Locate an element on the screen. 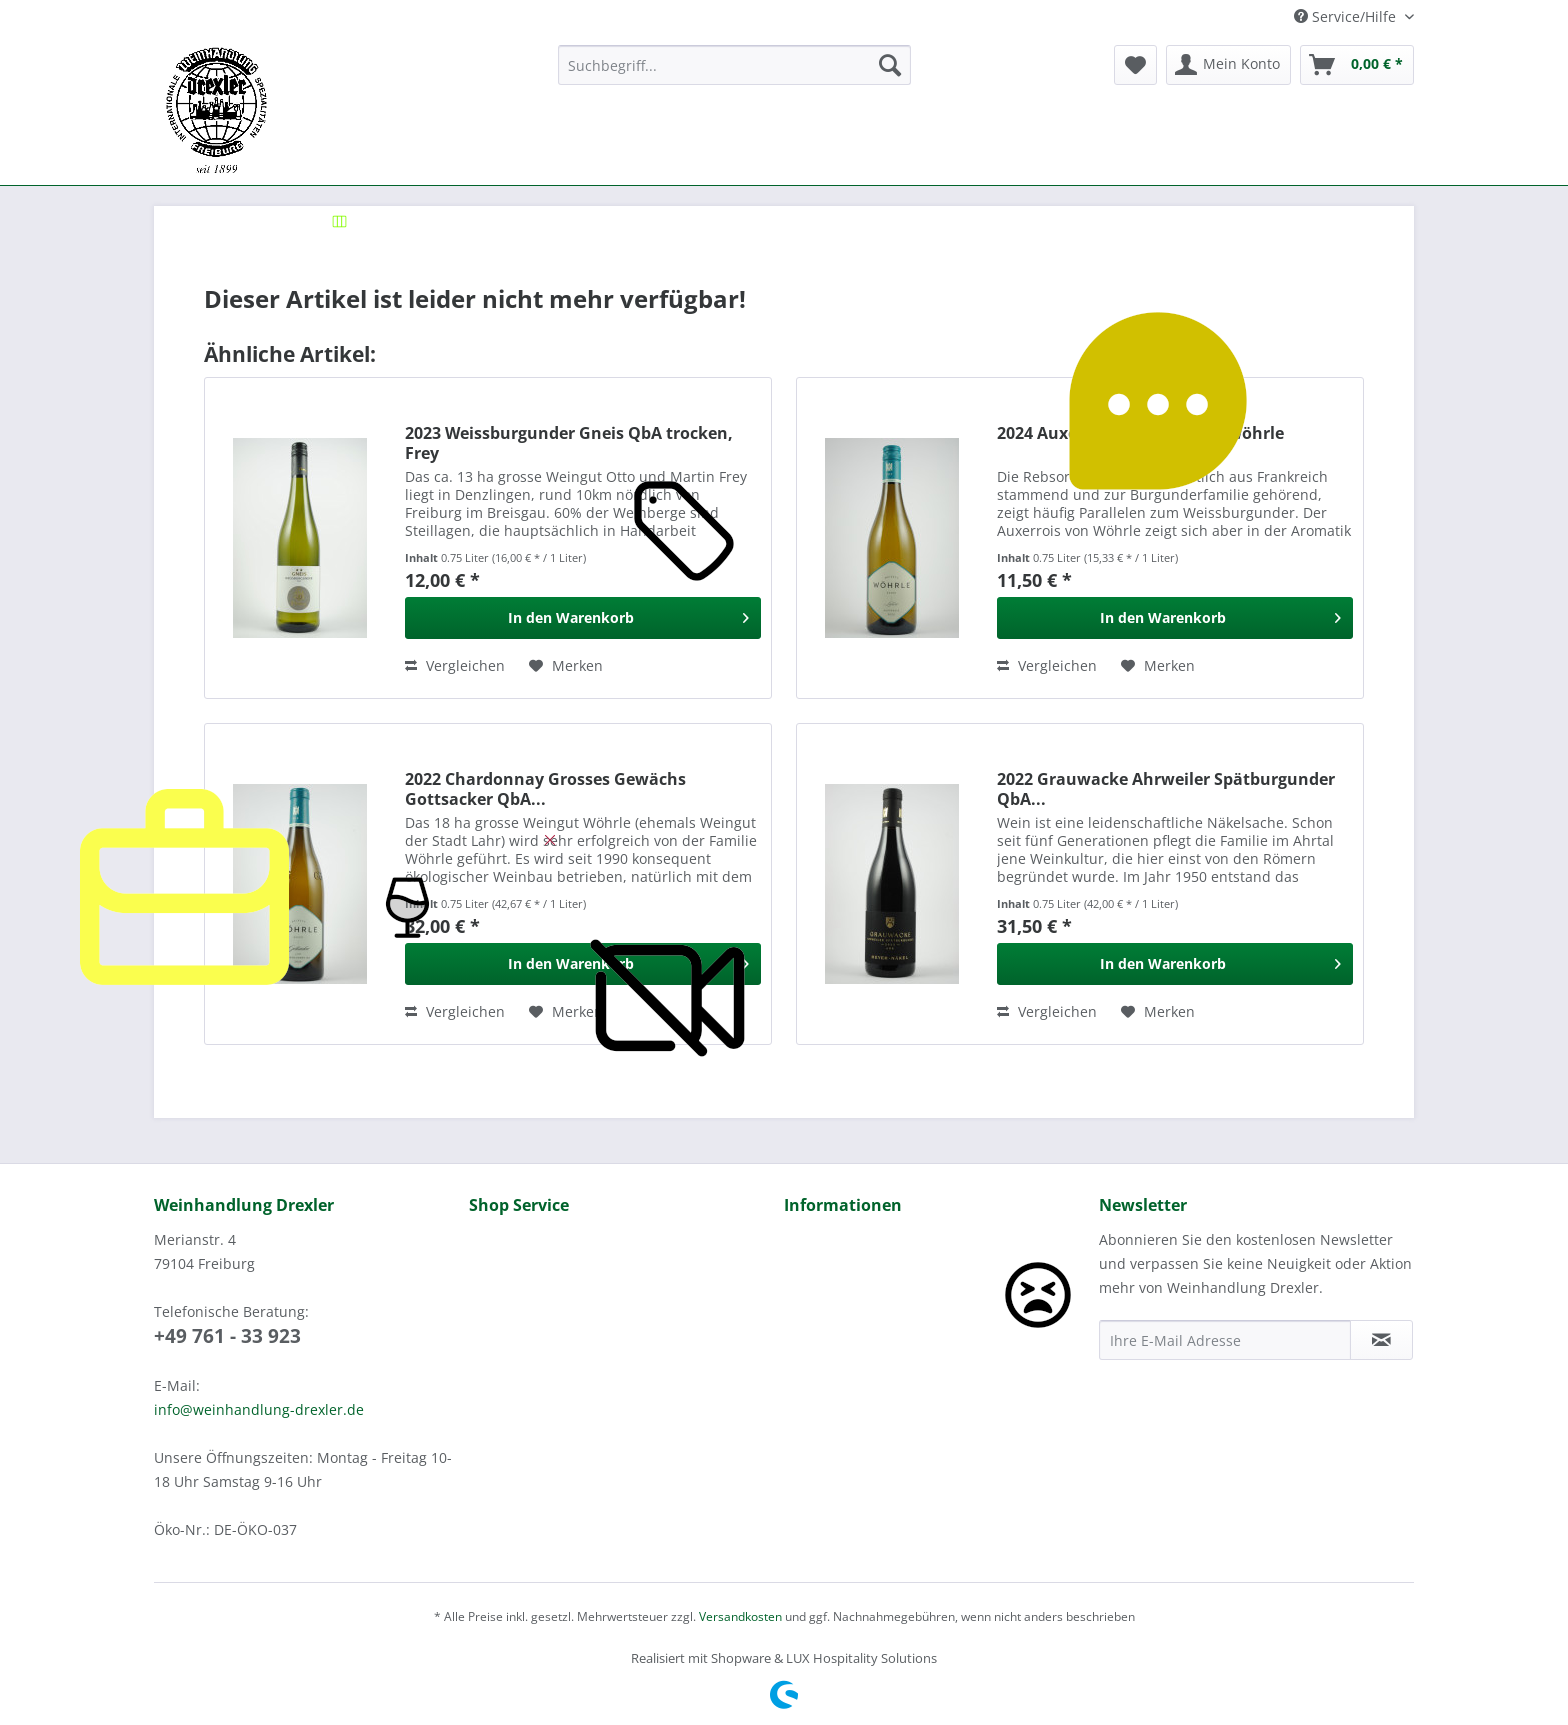 This screenshot has height=1725, width=1568. switch to column view layout is located at coordinates (339, 221).